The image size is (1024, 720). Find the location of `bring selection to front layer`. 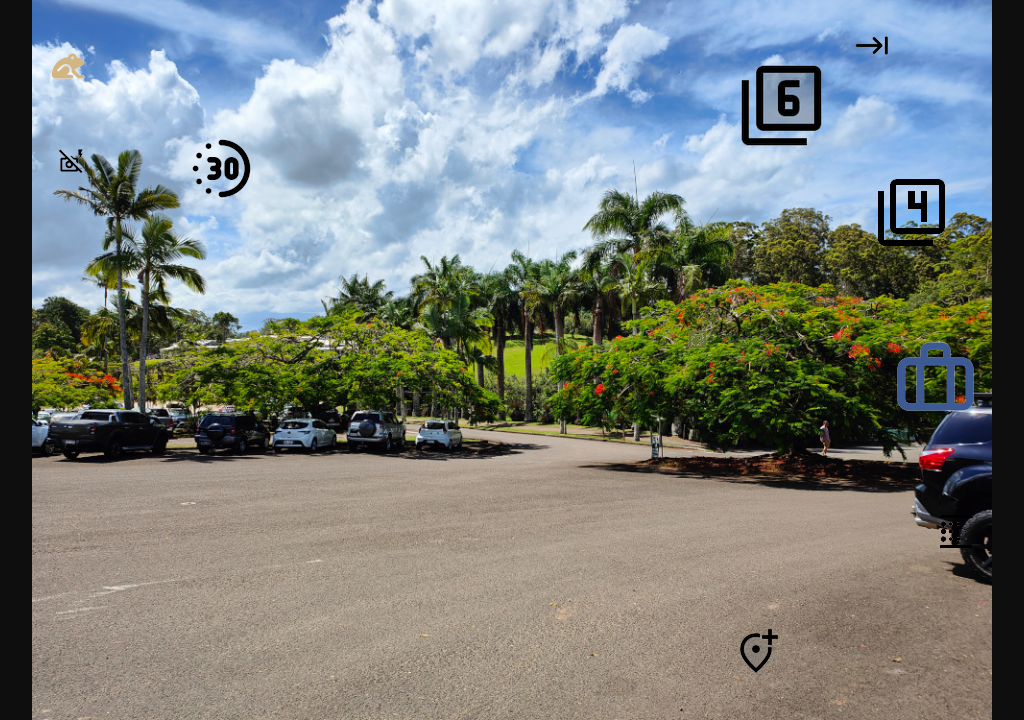

bring selection to front layer is located at coordinates (697, 339).